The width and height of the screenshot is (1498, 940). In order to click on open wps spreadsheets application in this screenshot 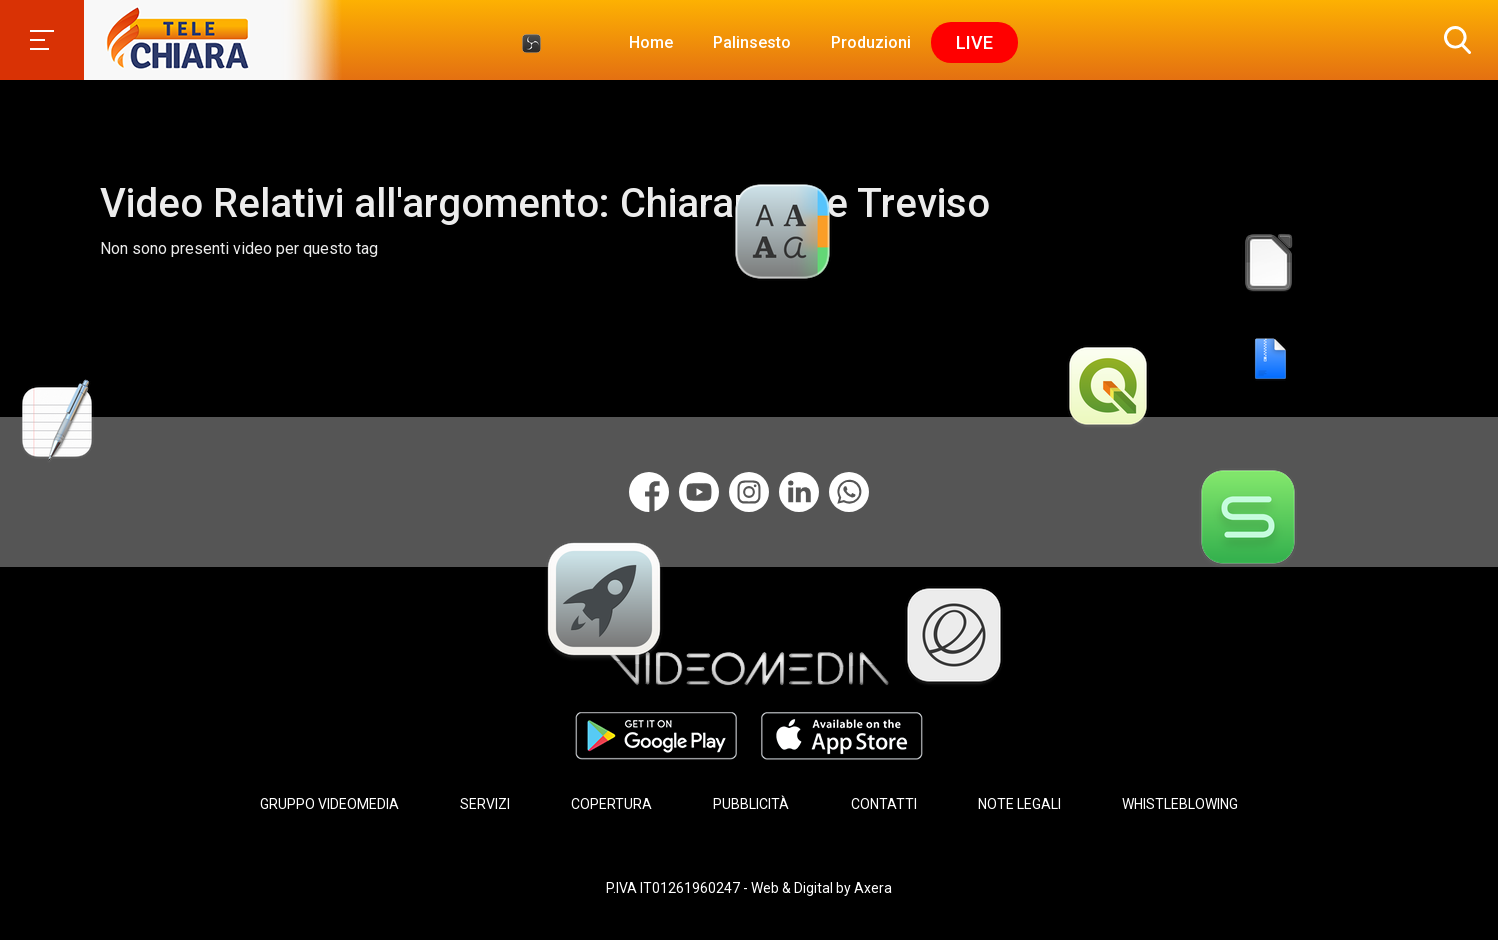, I will do `click(1248, 517)`.